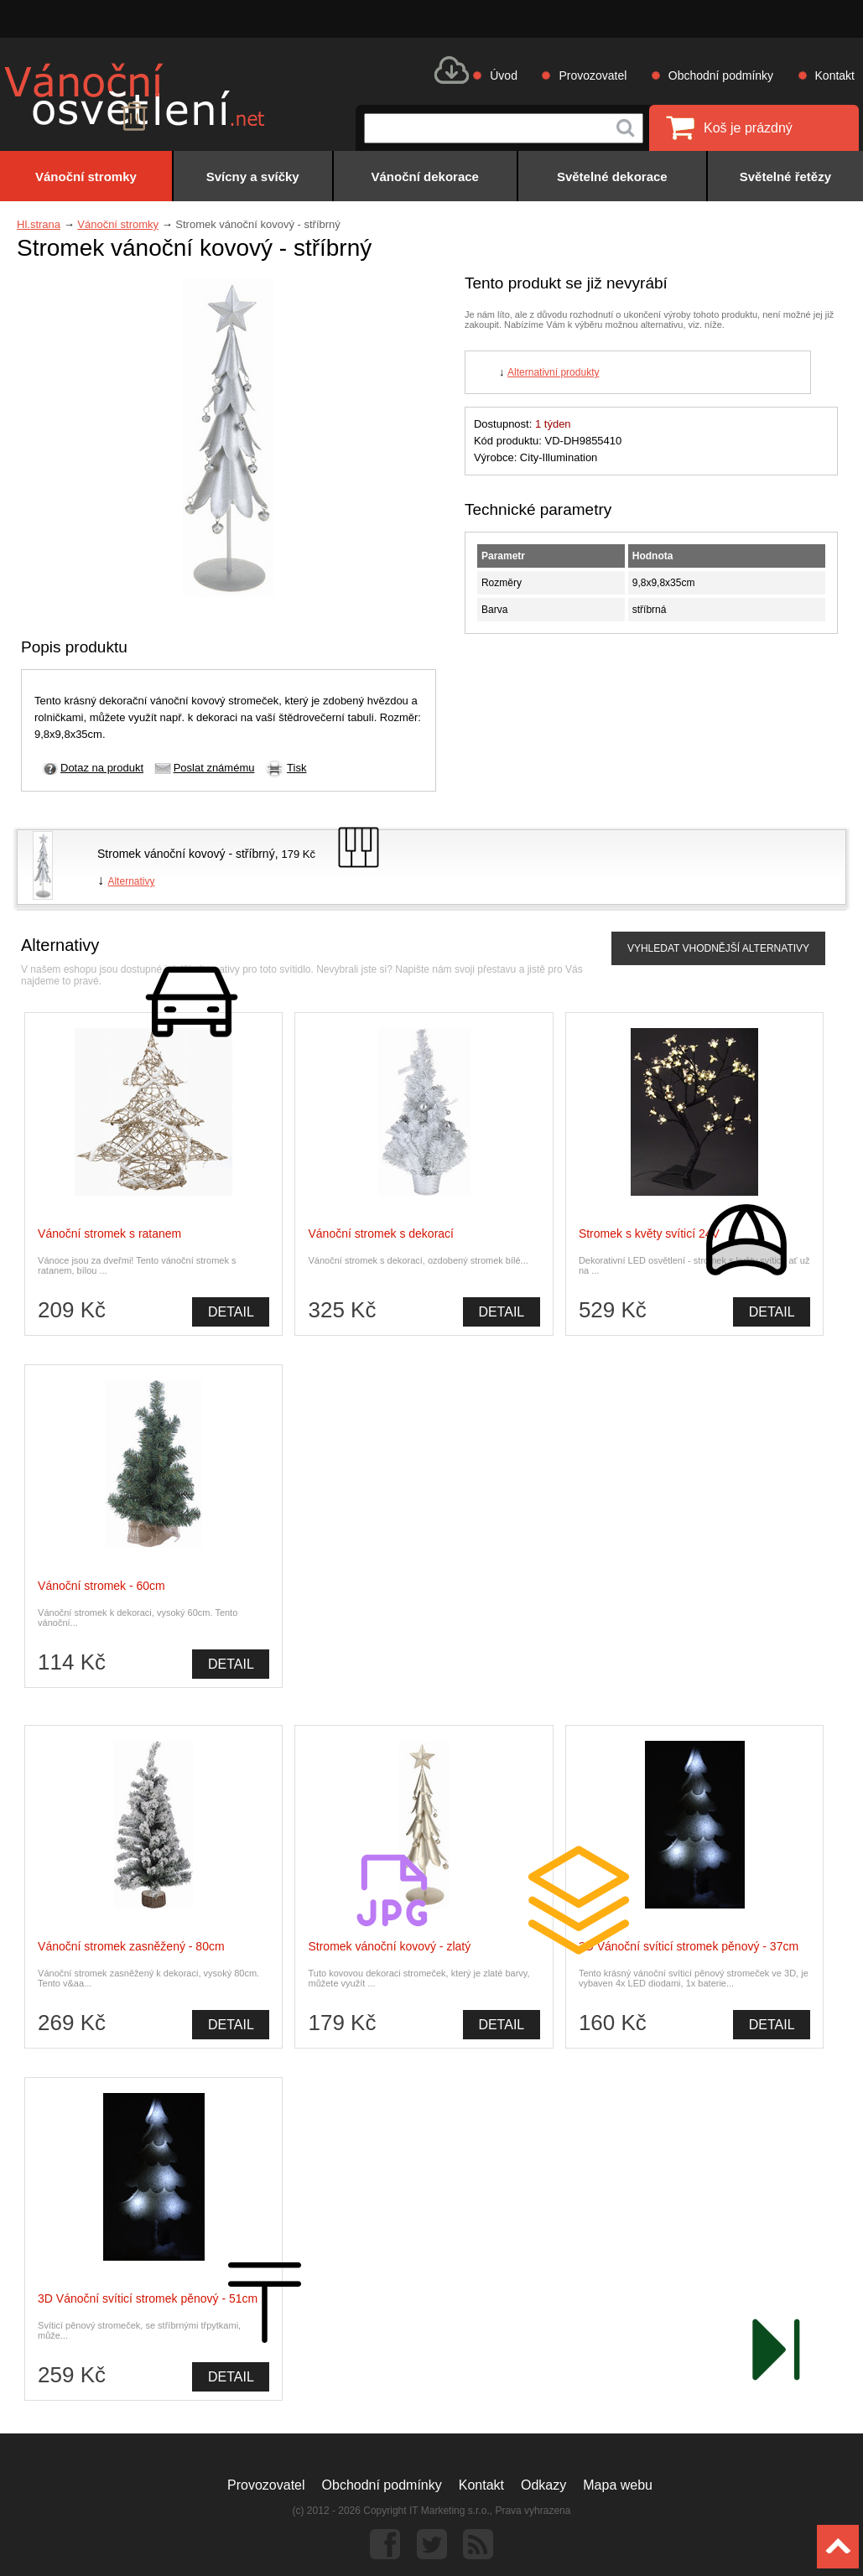  I want to click on browse hats or headwear options, so click(746, 1244).